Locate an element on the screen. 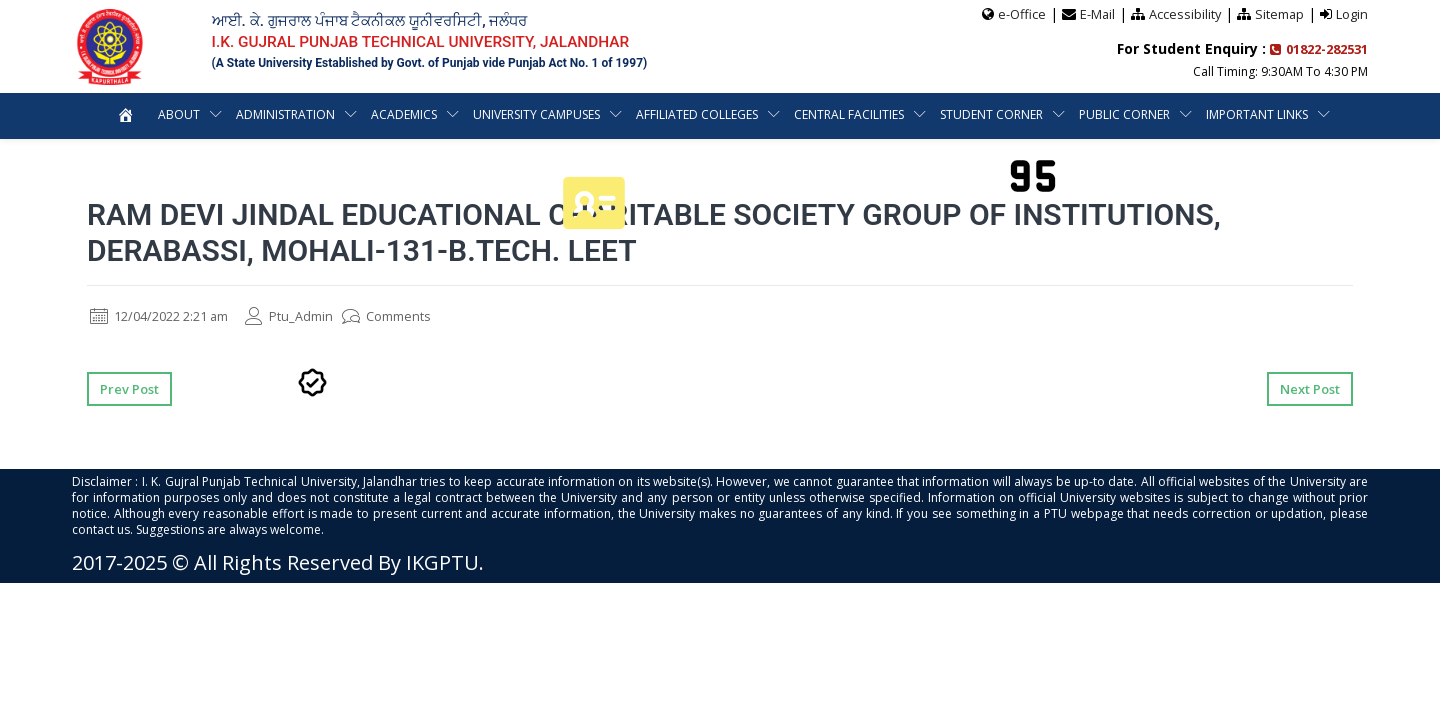 The height and width of the screenshot is (720, 1440). indicates verified or authenticated status is located at coordinates (312, 382).